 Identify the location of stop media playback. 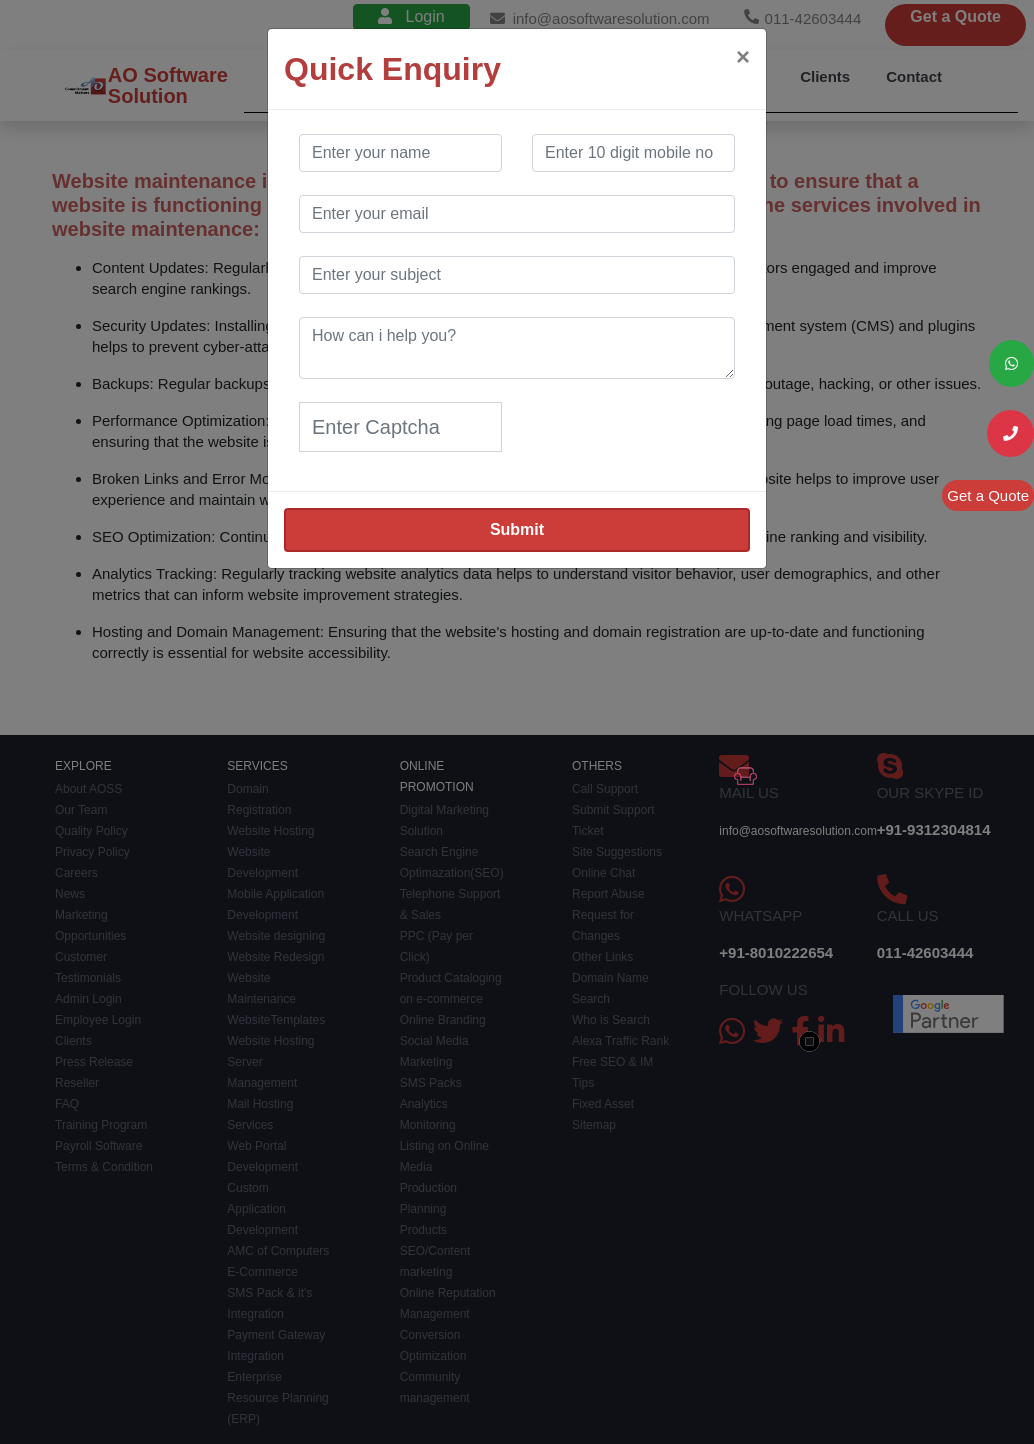
(809, 1041).